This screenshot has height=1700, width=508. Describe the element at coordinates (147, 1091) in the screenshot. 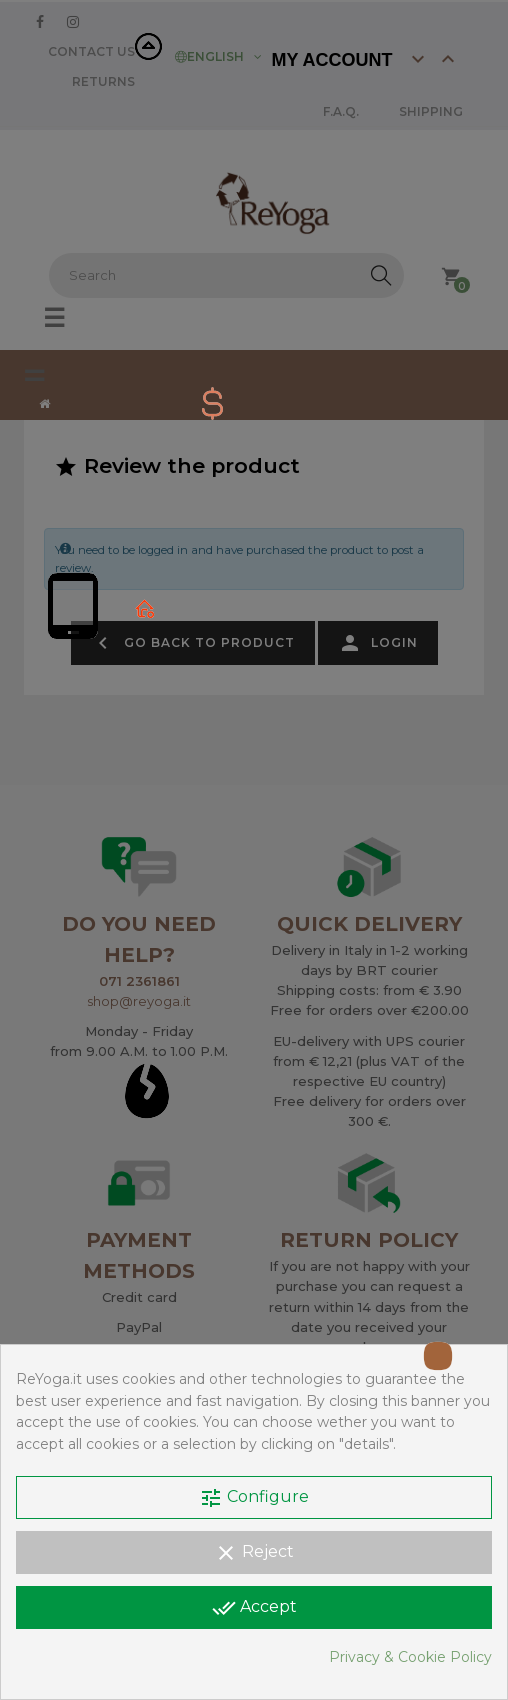

I see `indicates a broken or damaged item` at that location.